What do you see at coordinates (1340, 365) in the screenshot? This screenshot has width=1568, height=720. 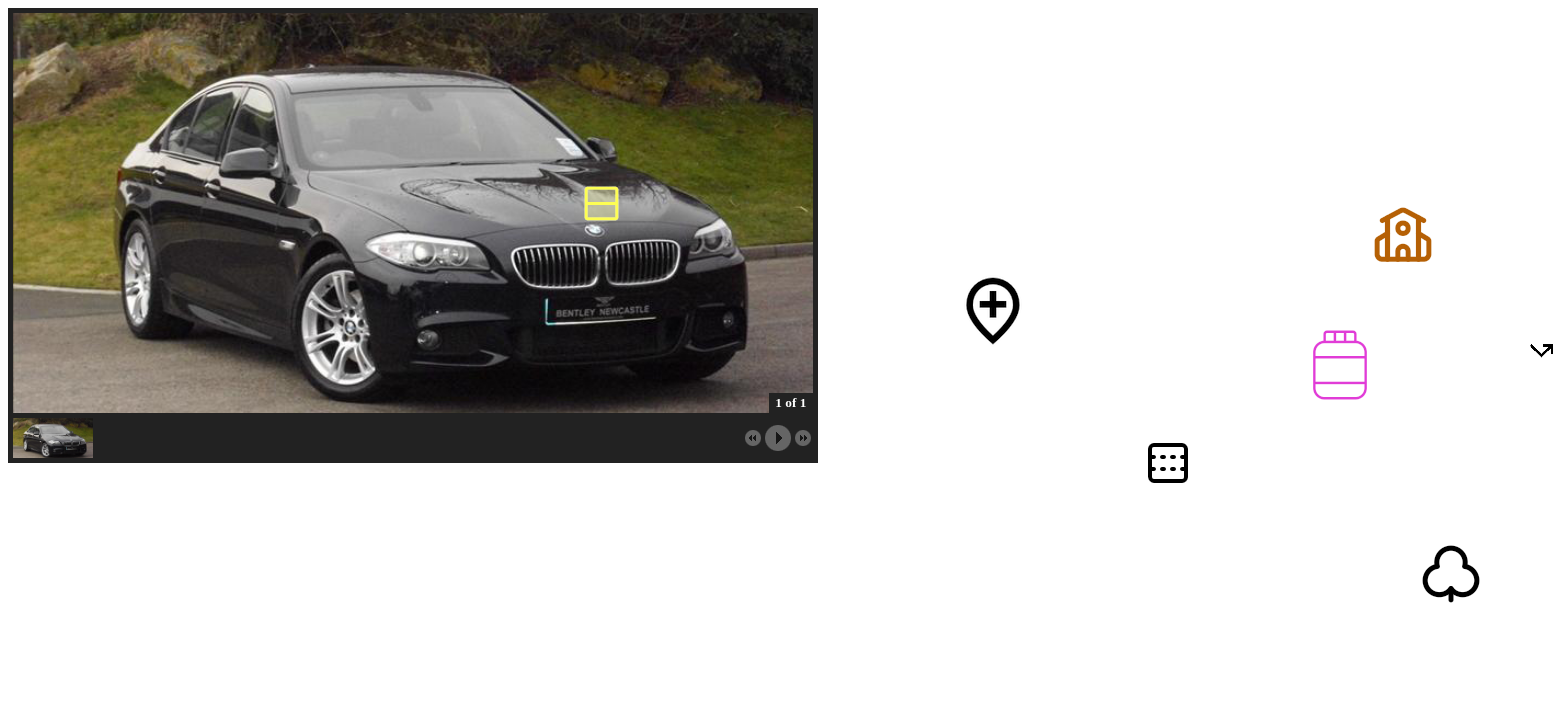 I see `view or manage stored items` at bounding box center [1340, 365].